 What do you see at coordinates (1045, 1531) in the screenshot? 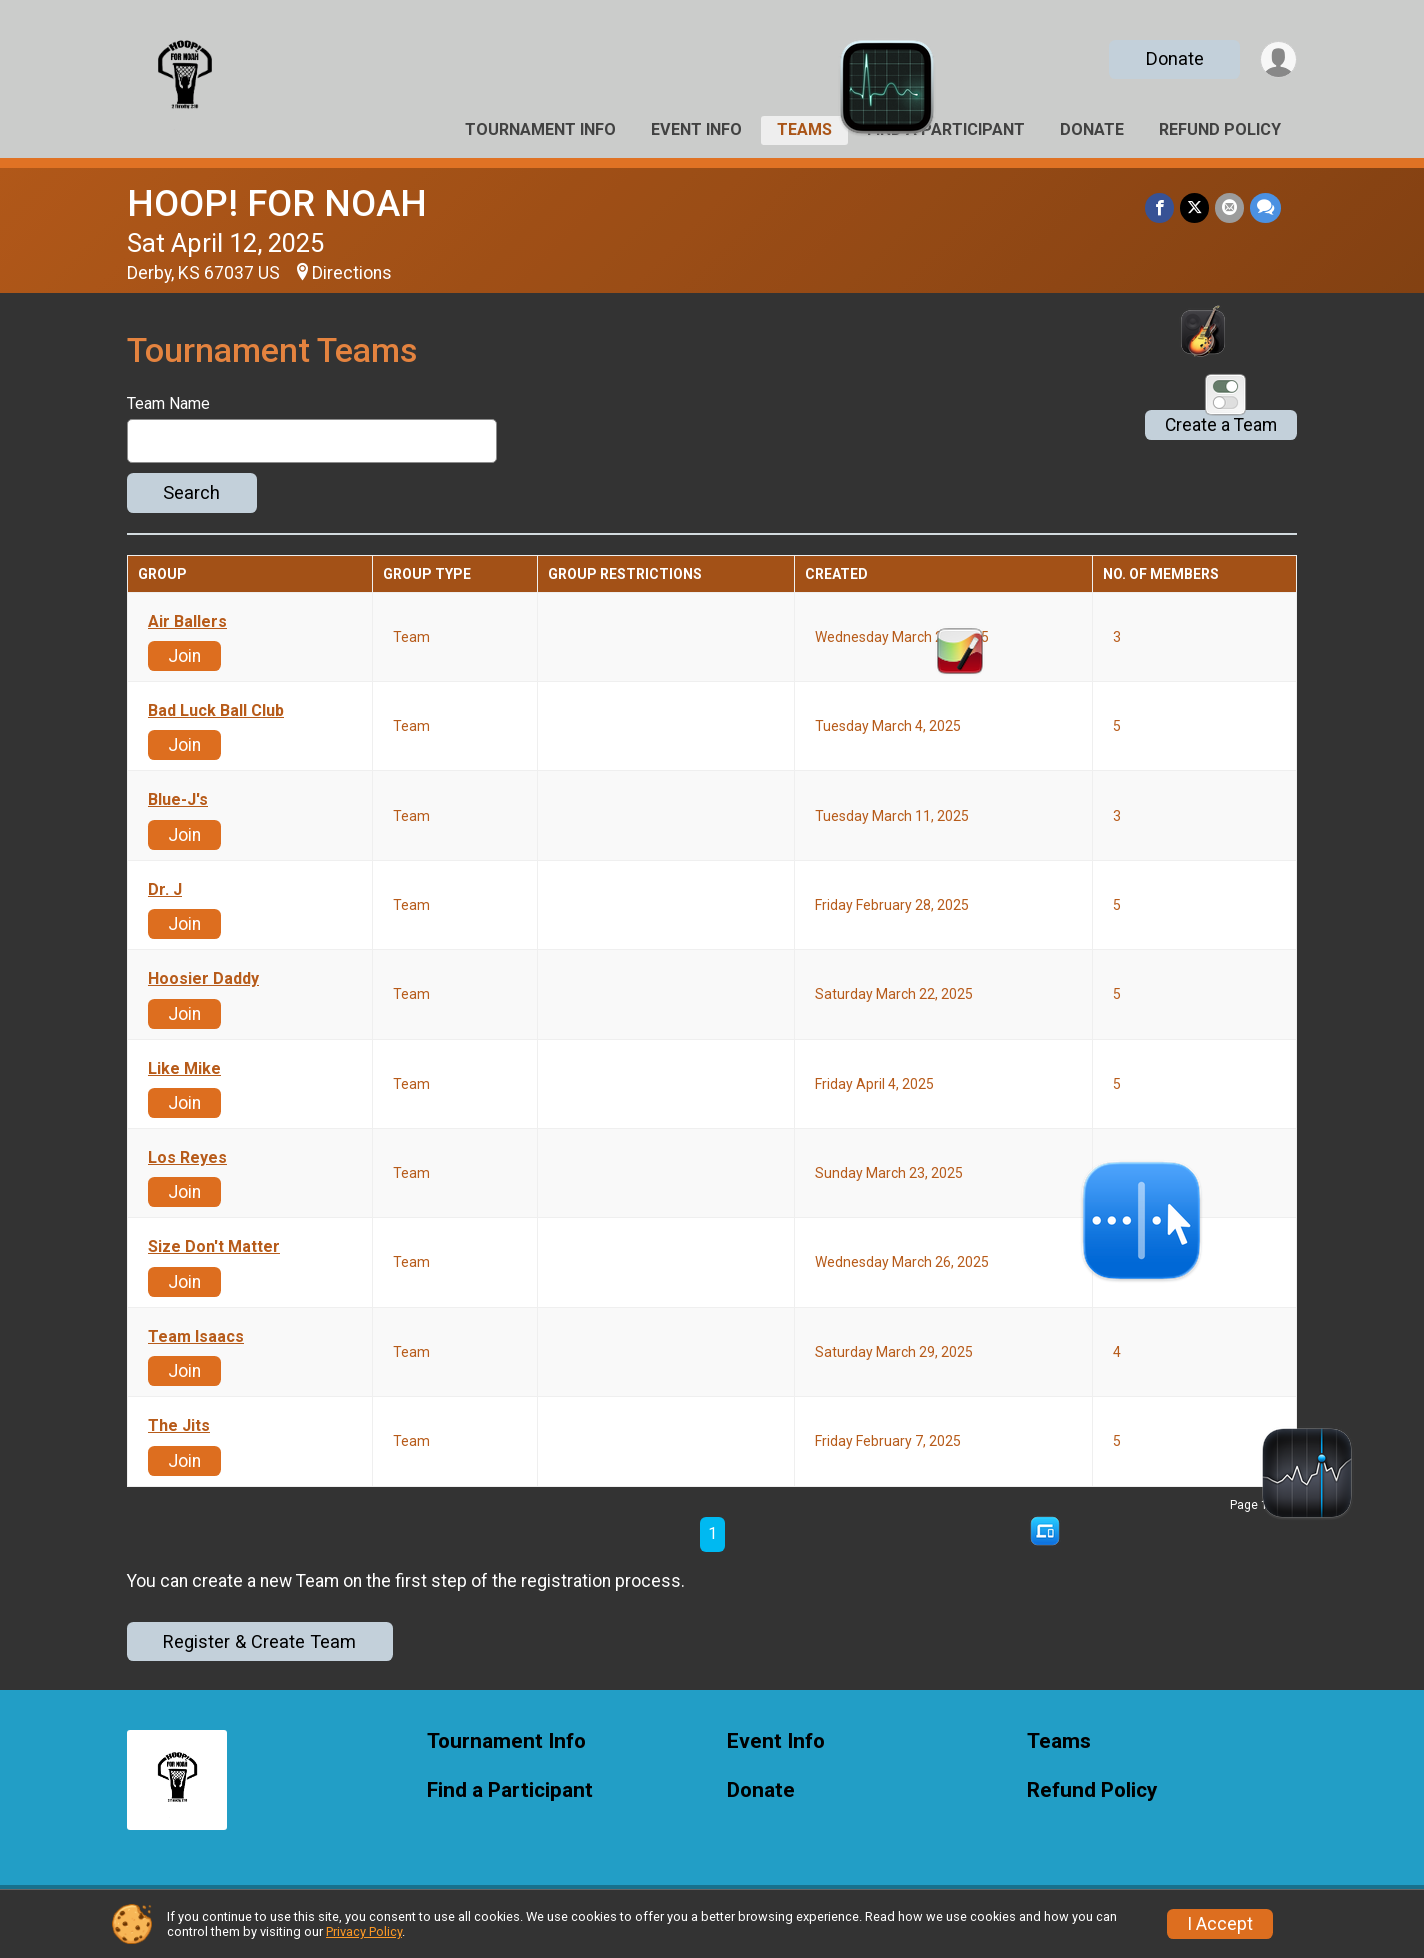
I see `connect and sync devices with zorin connect` at bounding box center [1045, 1531].